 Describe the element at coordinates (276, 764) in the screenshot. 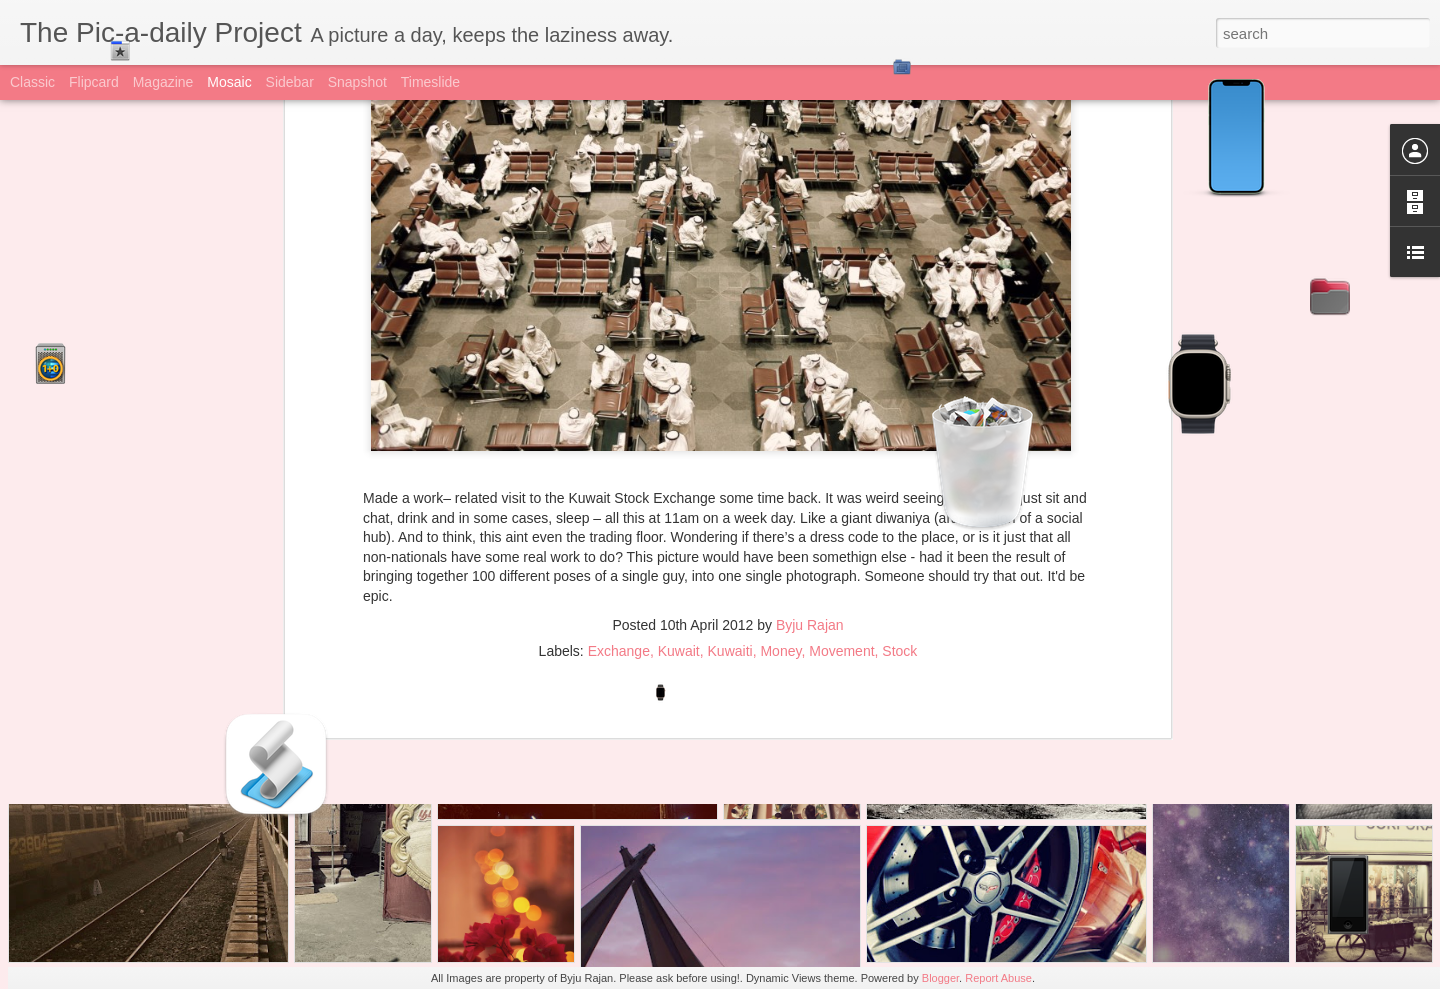

I see `manage folder automation scripts` at that location.